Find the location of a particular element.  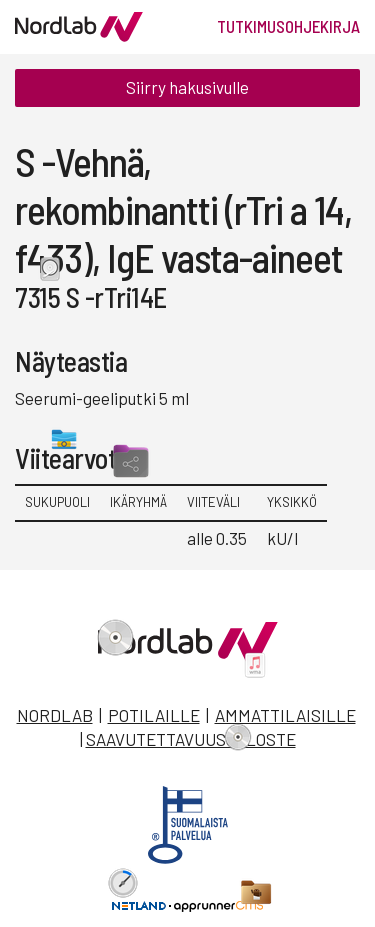

open pokémon collection folder is located at coordinates (64, 440).